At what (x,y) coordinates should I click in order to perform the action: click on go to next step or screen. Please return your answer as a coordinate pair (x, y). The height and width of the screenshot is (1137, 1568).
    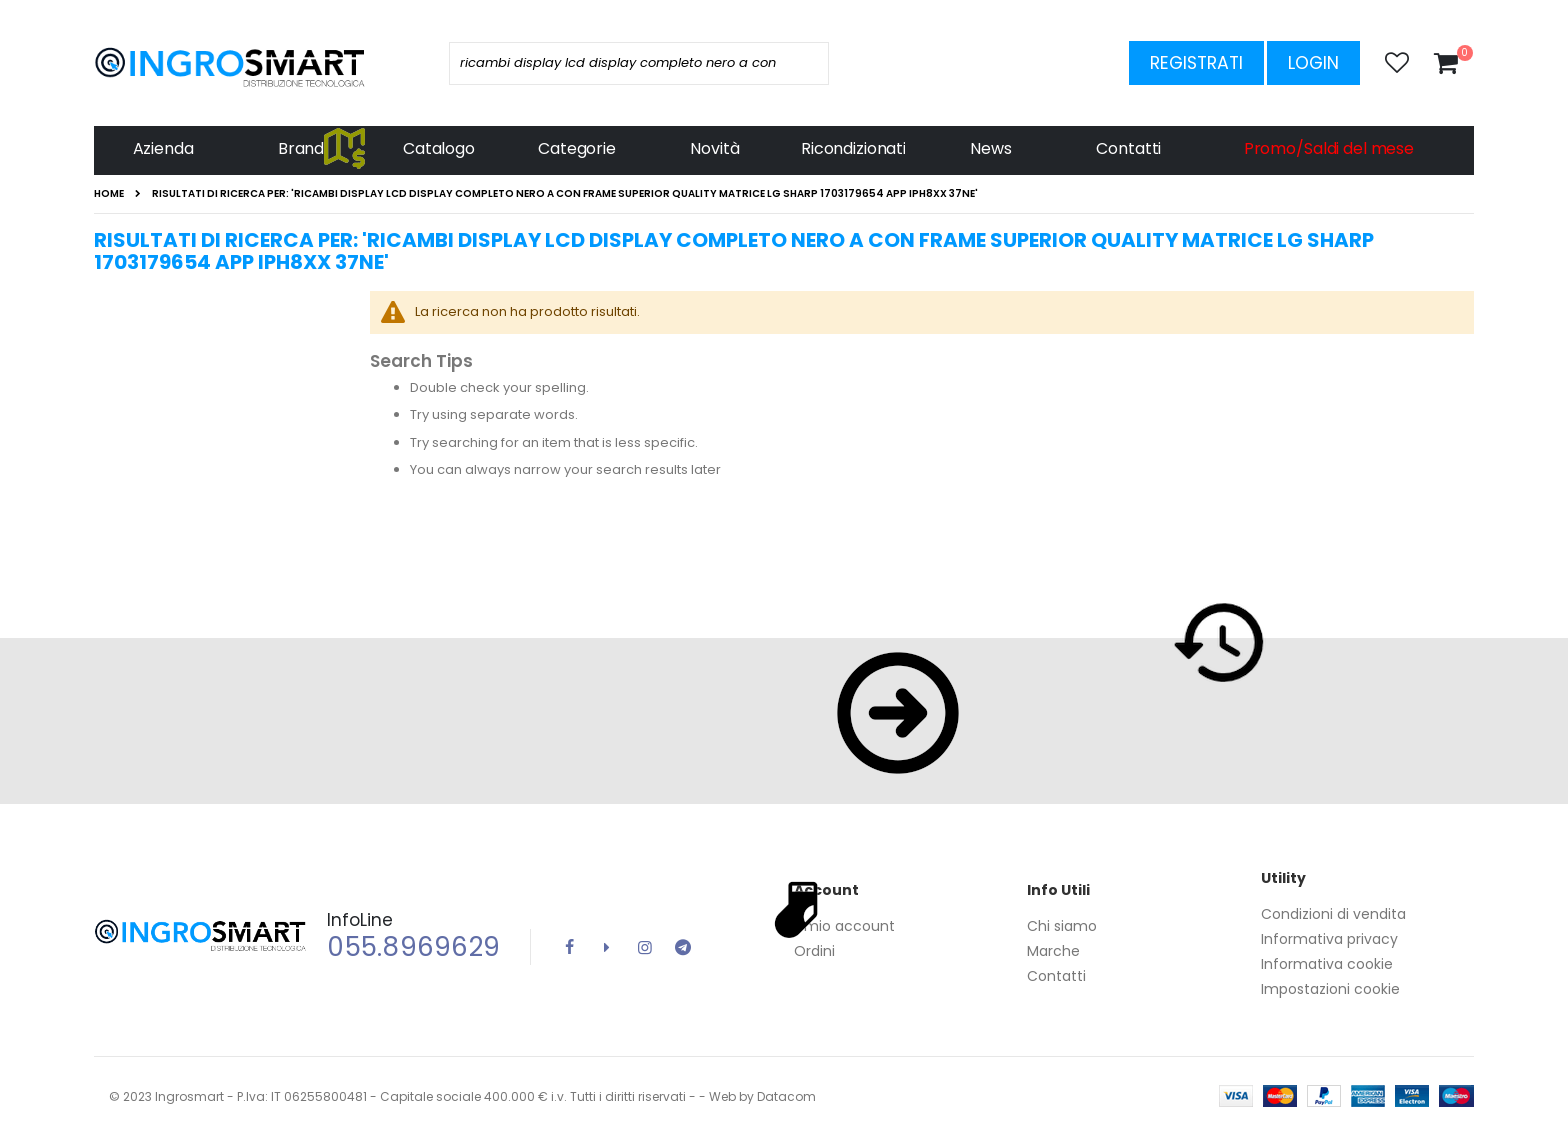
    Looking at the image, I should click on (898, 713).